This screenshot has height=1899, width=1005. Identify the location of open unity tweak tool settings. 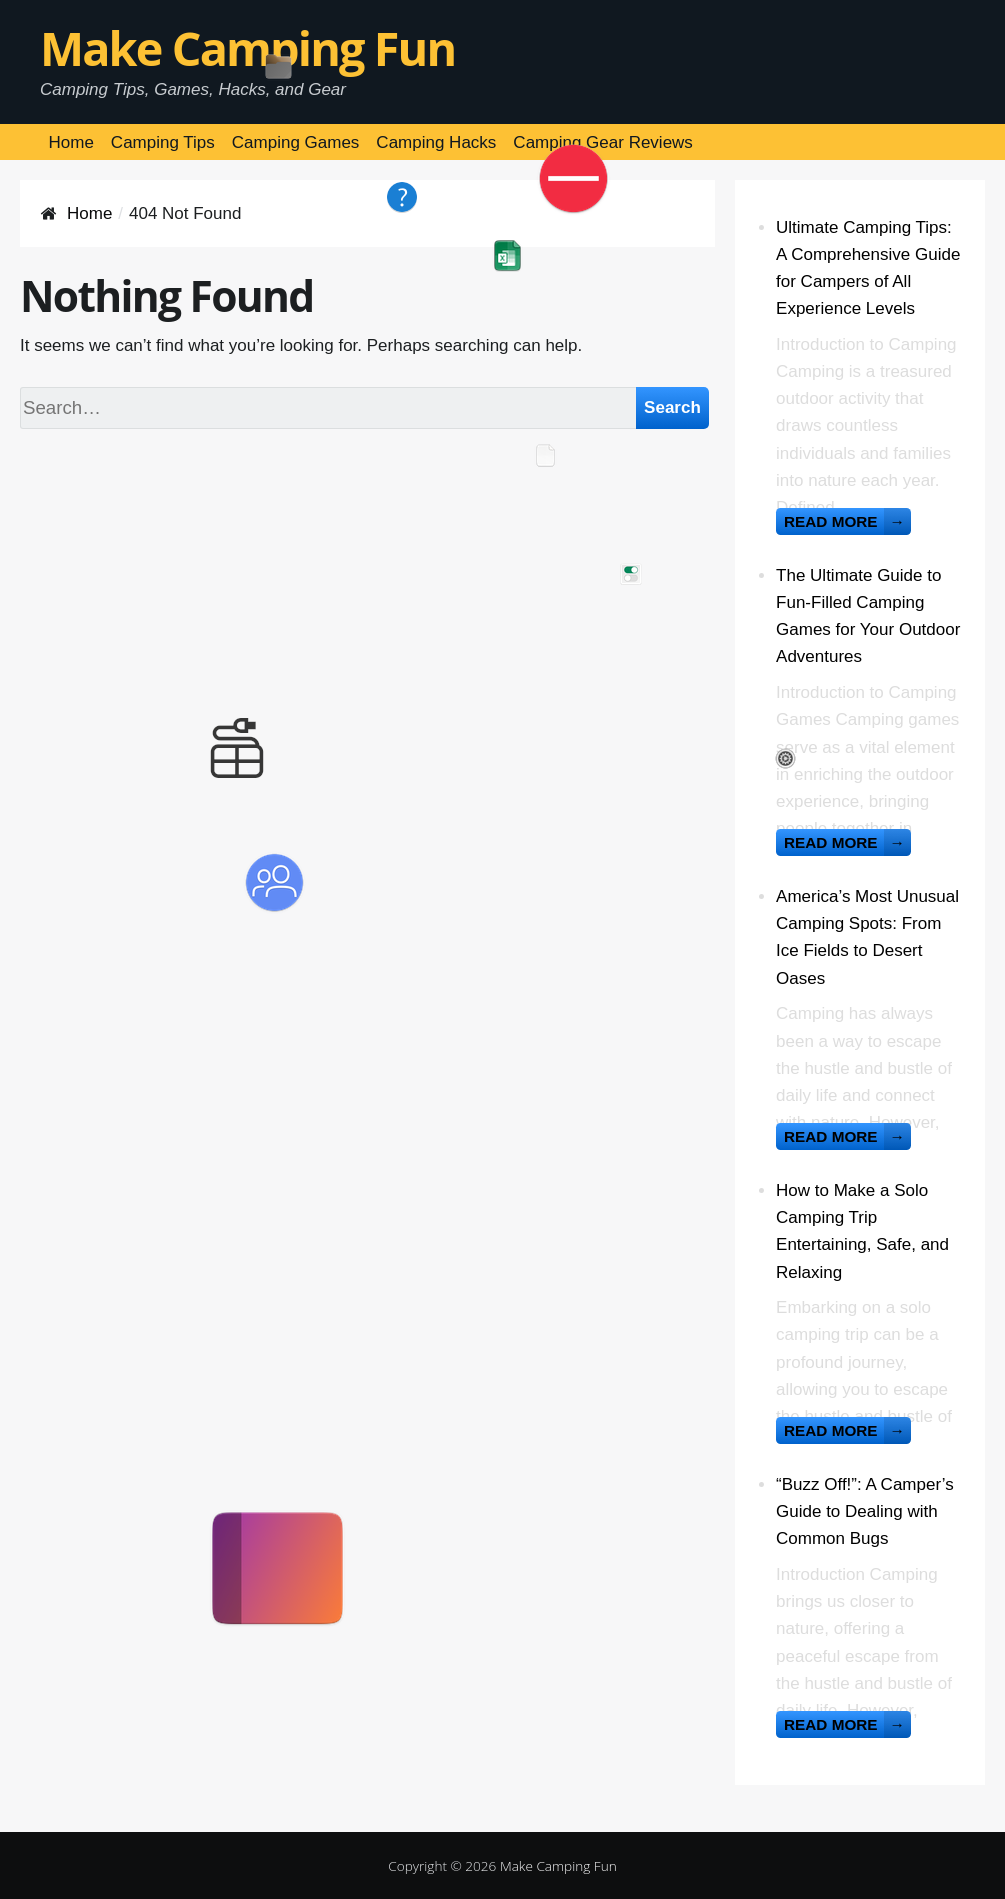
(631, 574).